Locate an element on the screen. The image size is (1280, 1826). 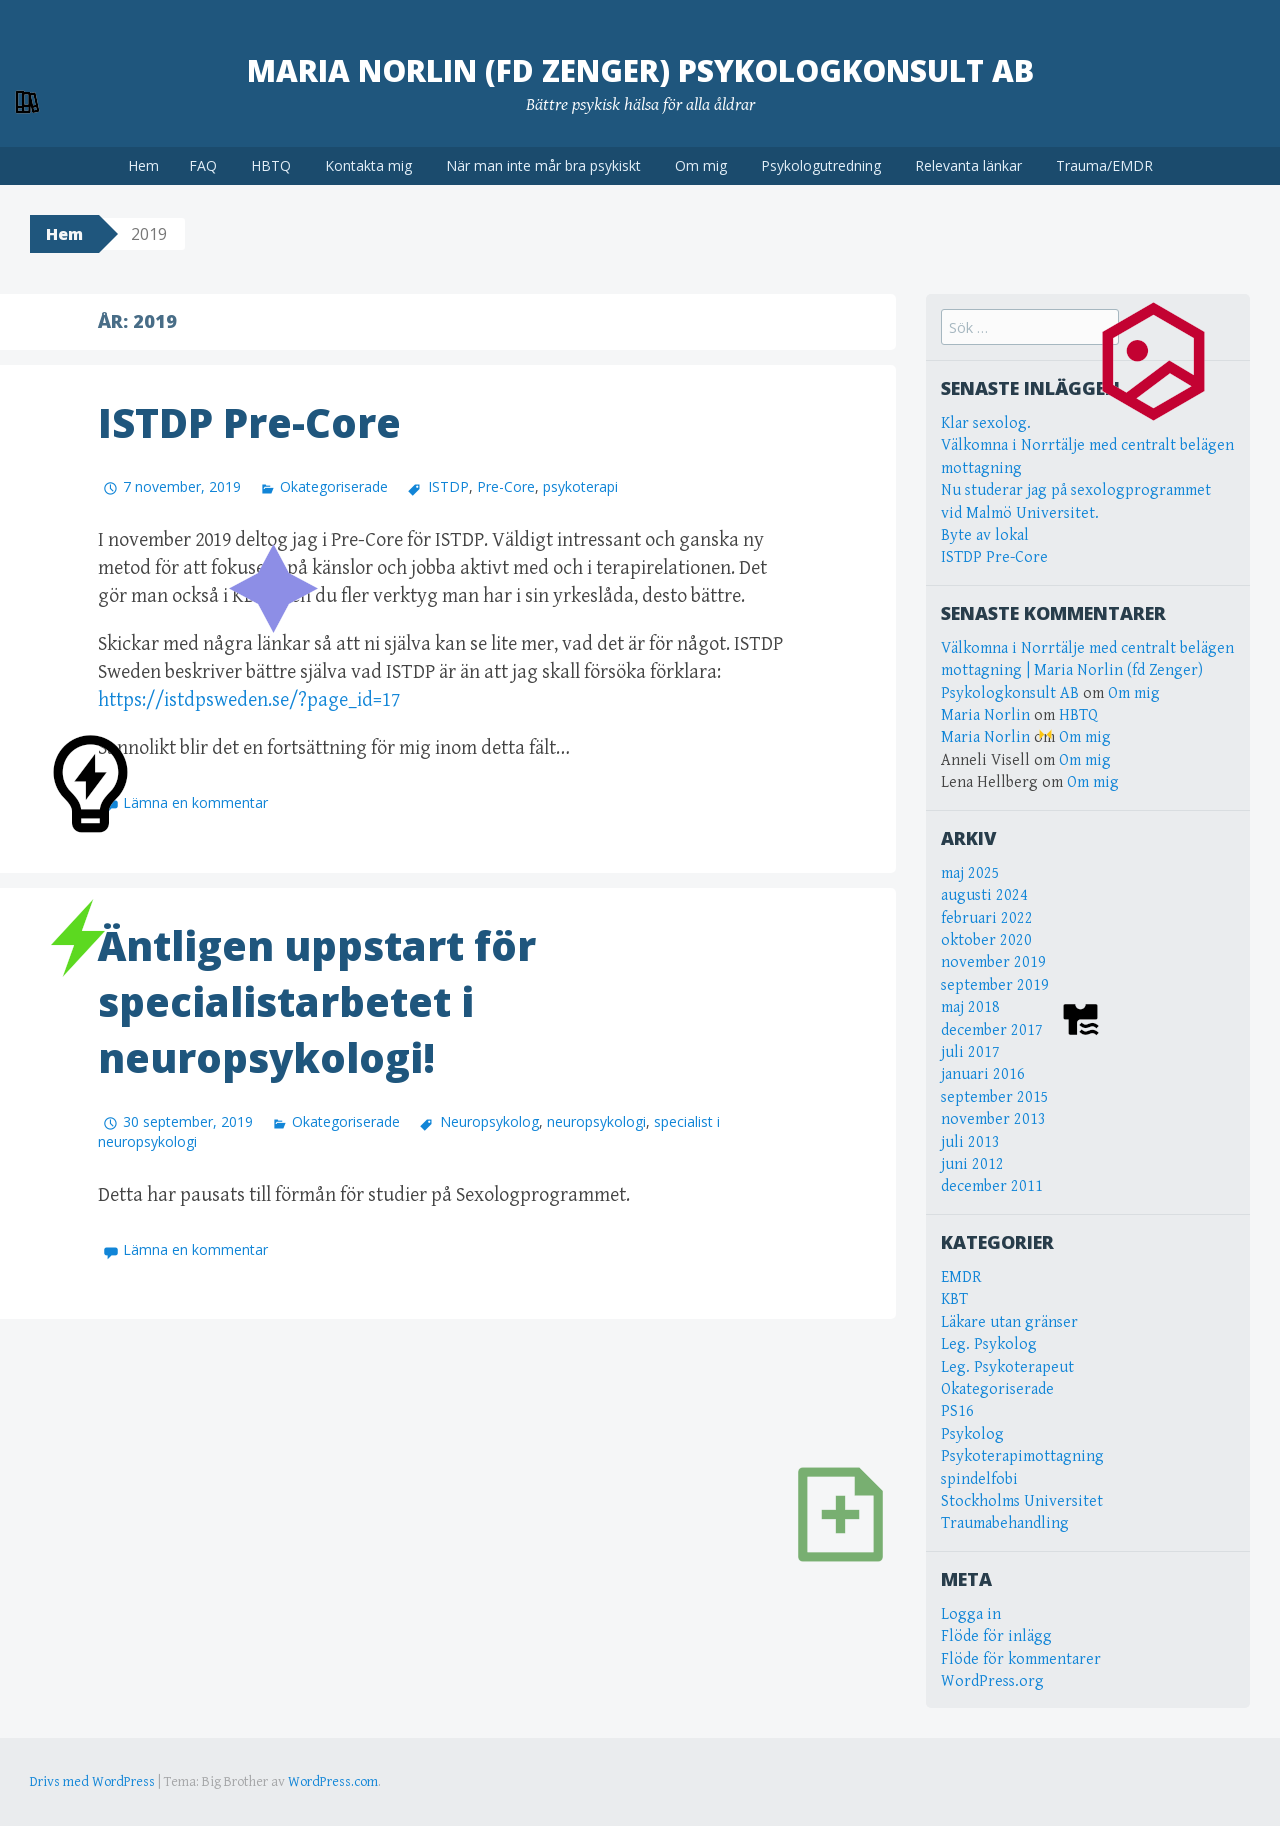
collapse or contract a panel horizontally is located at coordinates (1045, 734).